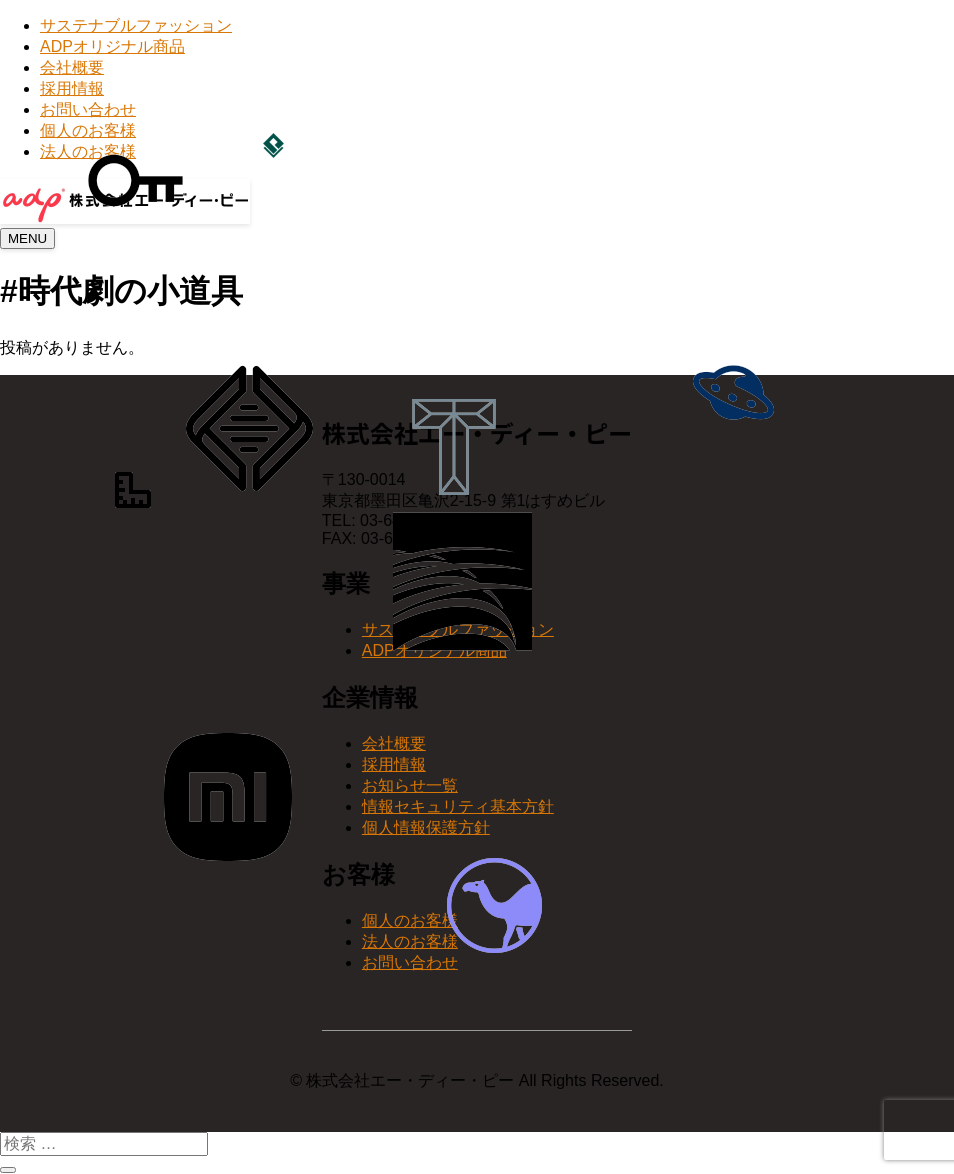 Image resolution: width=954 pixels, height=1174 pixels. What do you see at coordinates (494, 905) in the screenshot?
I see `indicates Perl programming language` at bounding box center [494, 905].